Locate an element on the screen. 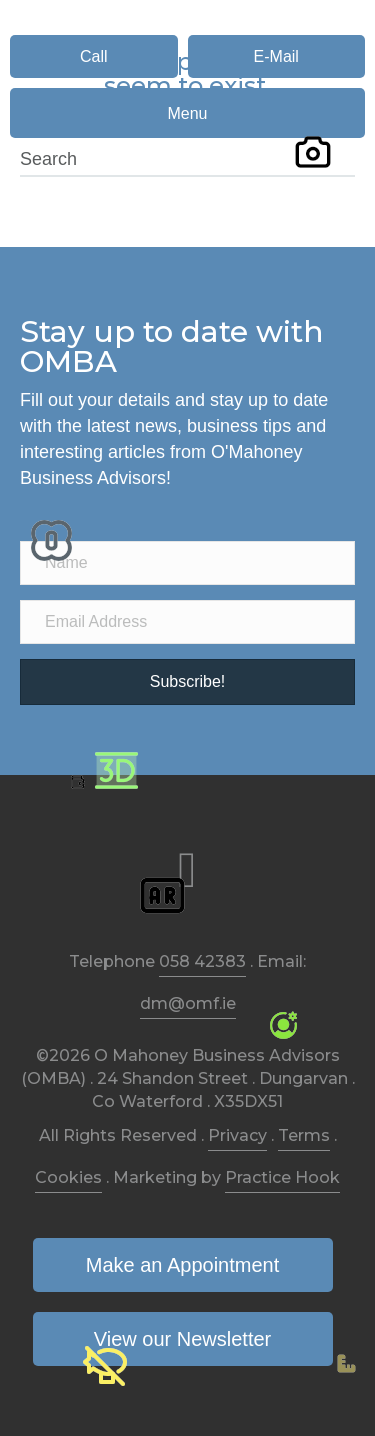  switch to 3D view mode is located at coordinates (116, 770).